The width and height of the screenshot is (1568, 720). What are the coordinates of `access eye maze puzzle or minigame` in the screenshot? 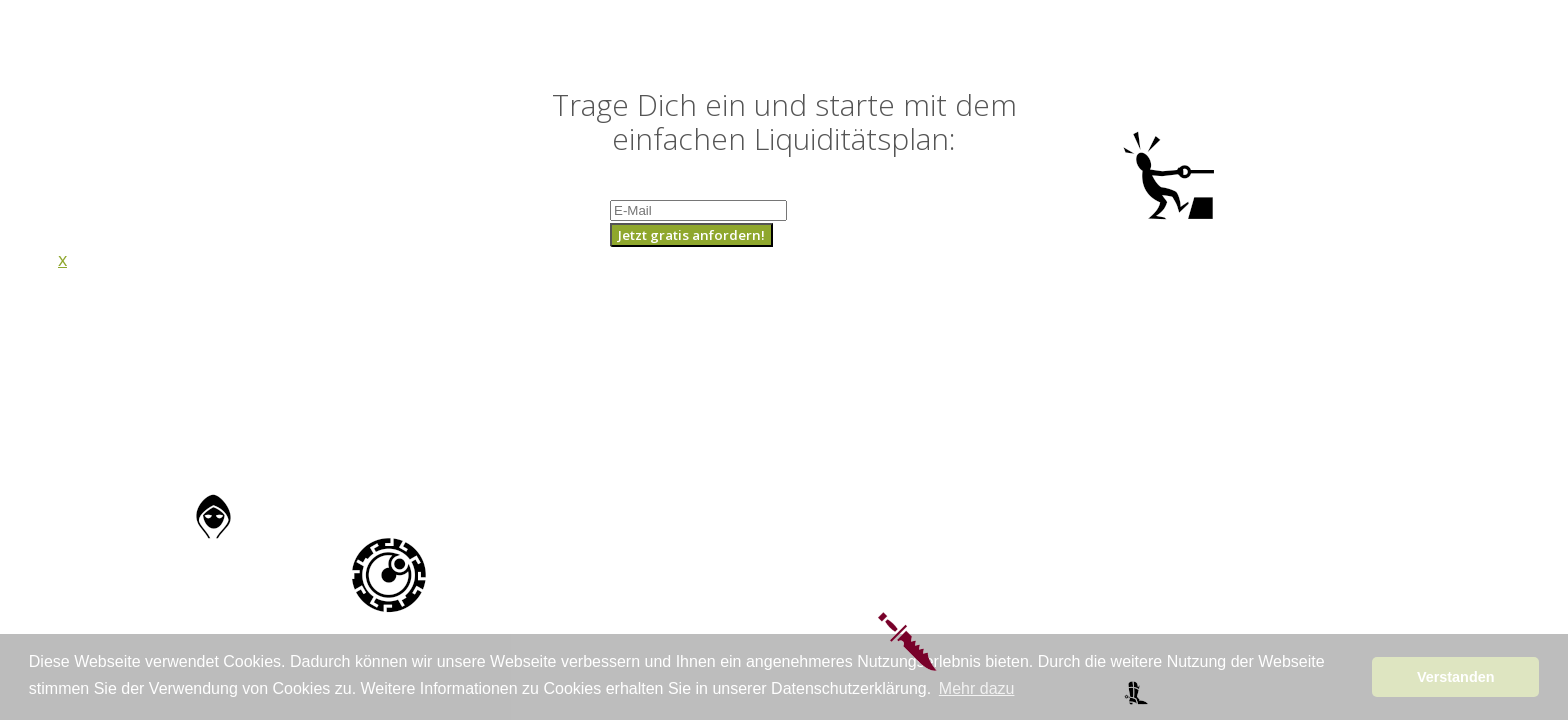 It's located at (389, 575).